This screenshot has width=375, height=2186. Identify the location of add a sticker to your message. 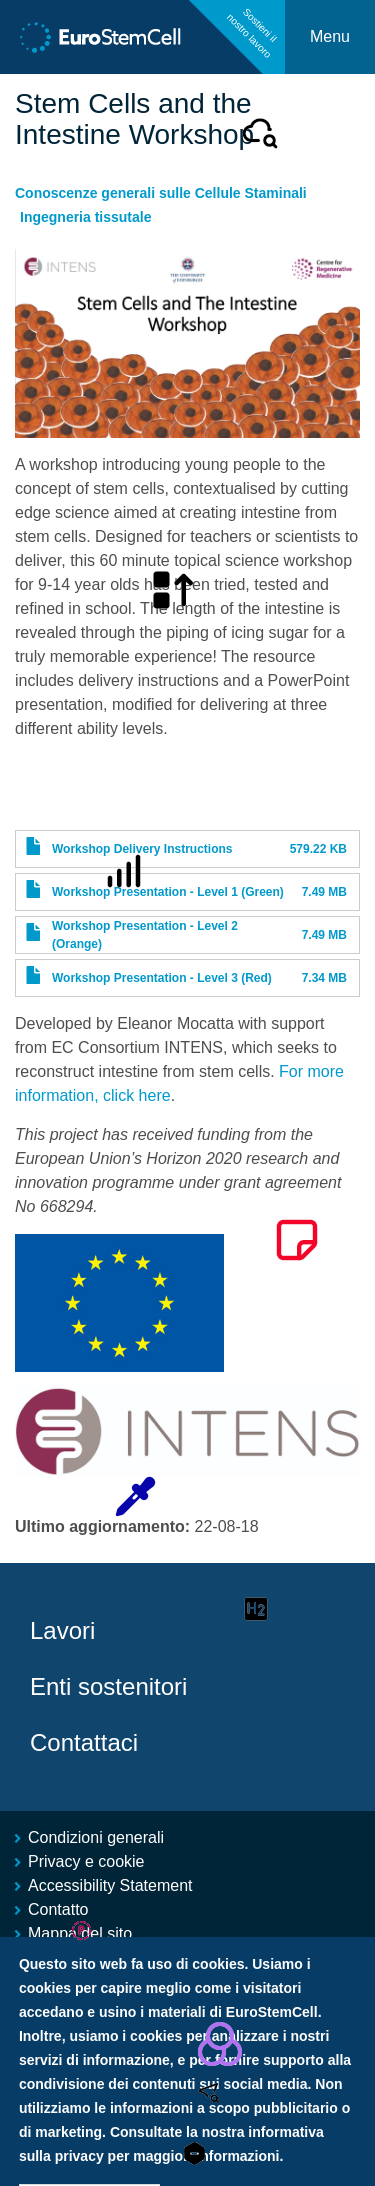
(297, 1240).